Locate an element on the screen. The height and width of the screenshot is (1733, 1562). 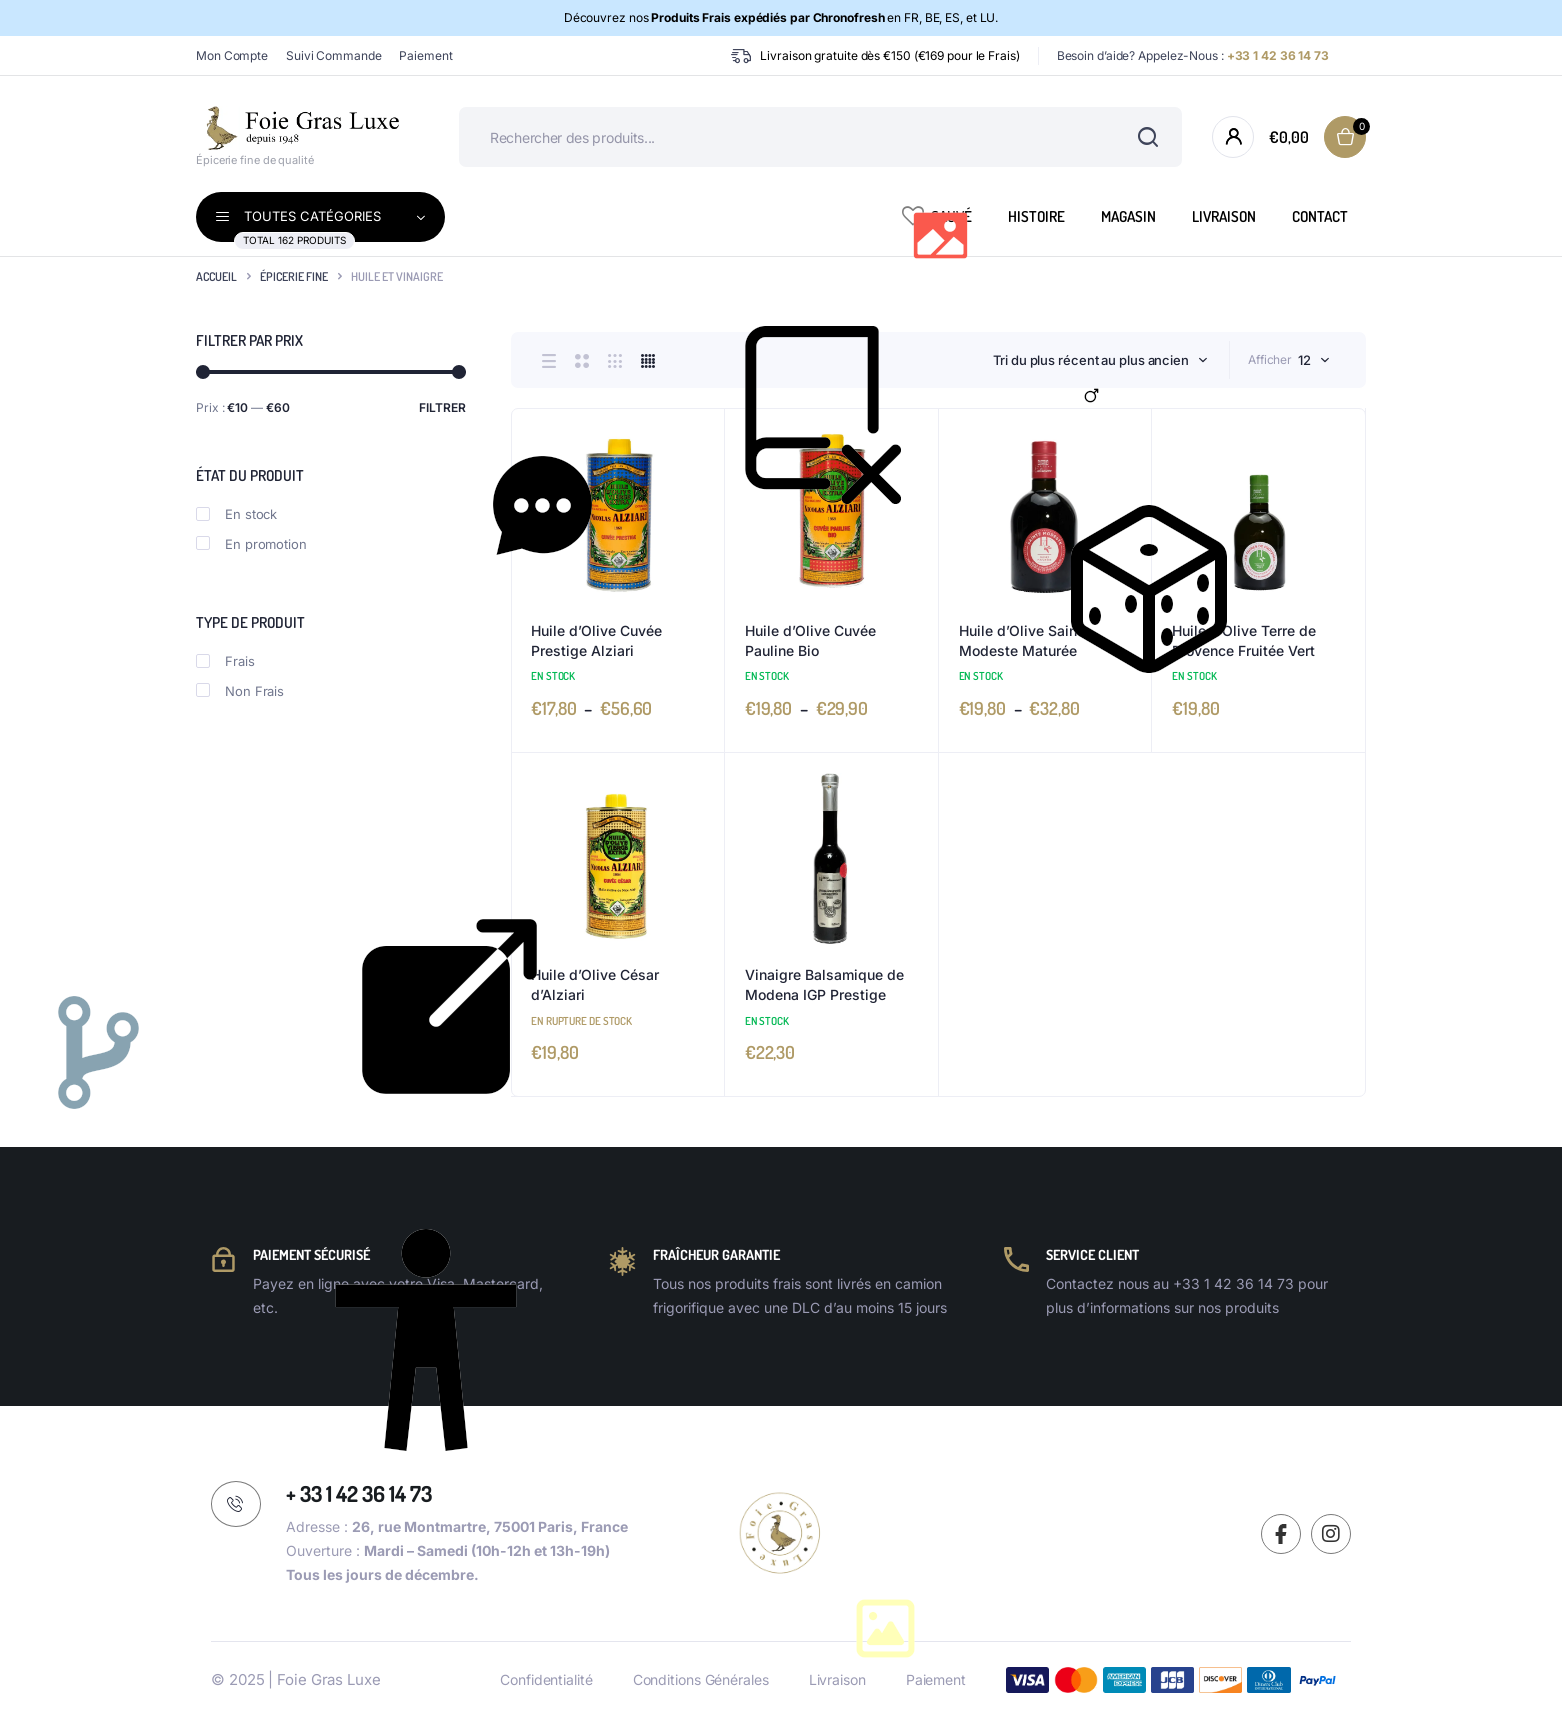
view image or photo is located at coordinates (885, 1628).